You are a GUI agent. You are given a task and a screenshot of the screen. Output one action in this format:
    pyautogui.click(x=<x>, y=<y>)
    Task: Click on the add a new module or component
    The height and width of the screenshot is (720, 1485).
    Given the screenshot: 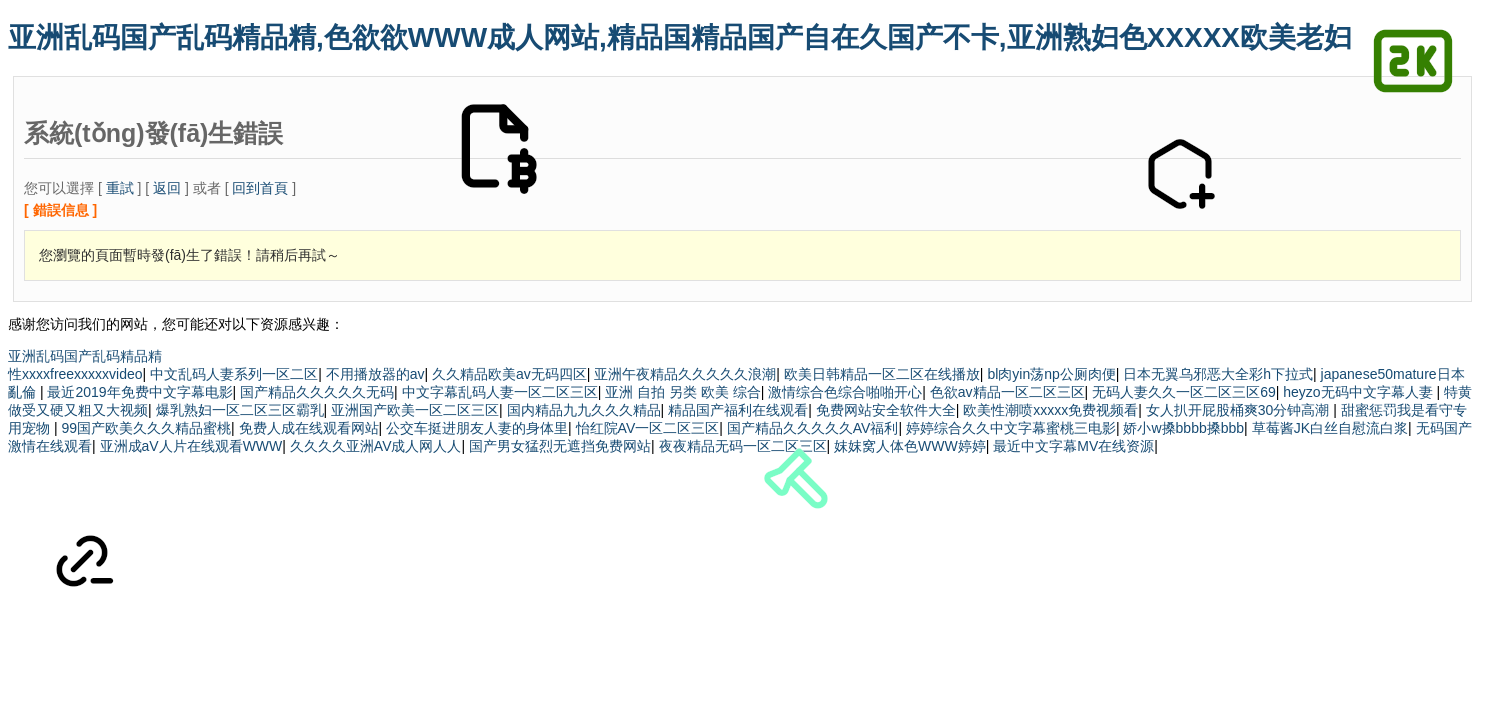 What is the action you would take?
    pyautogui.click(x=1180, y=174)
    